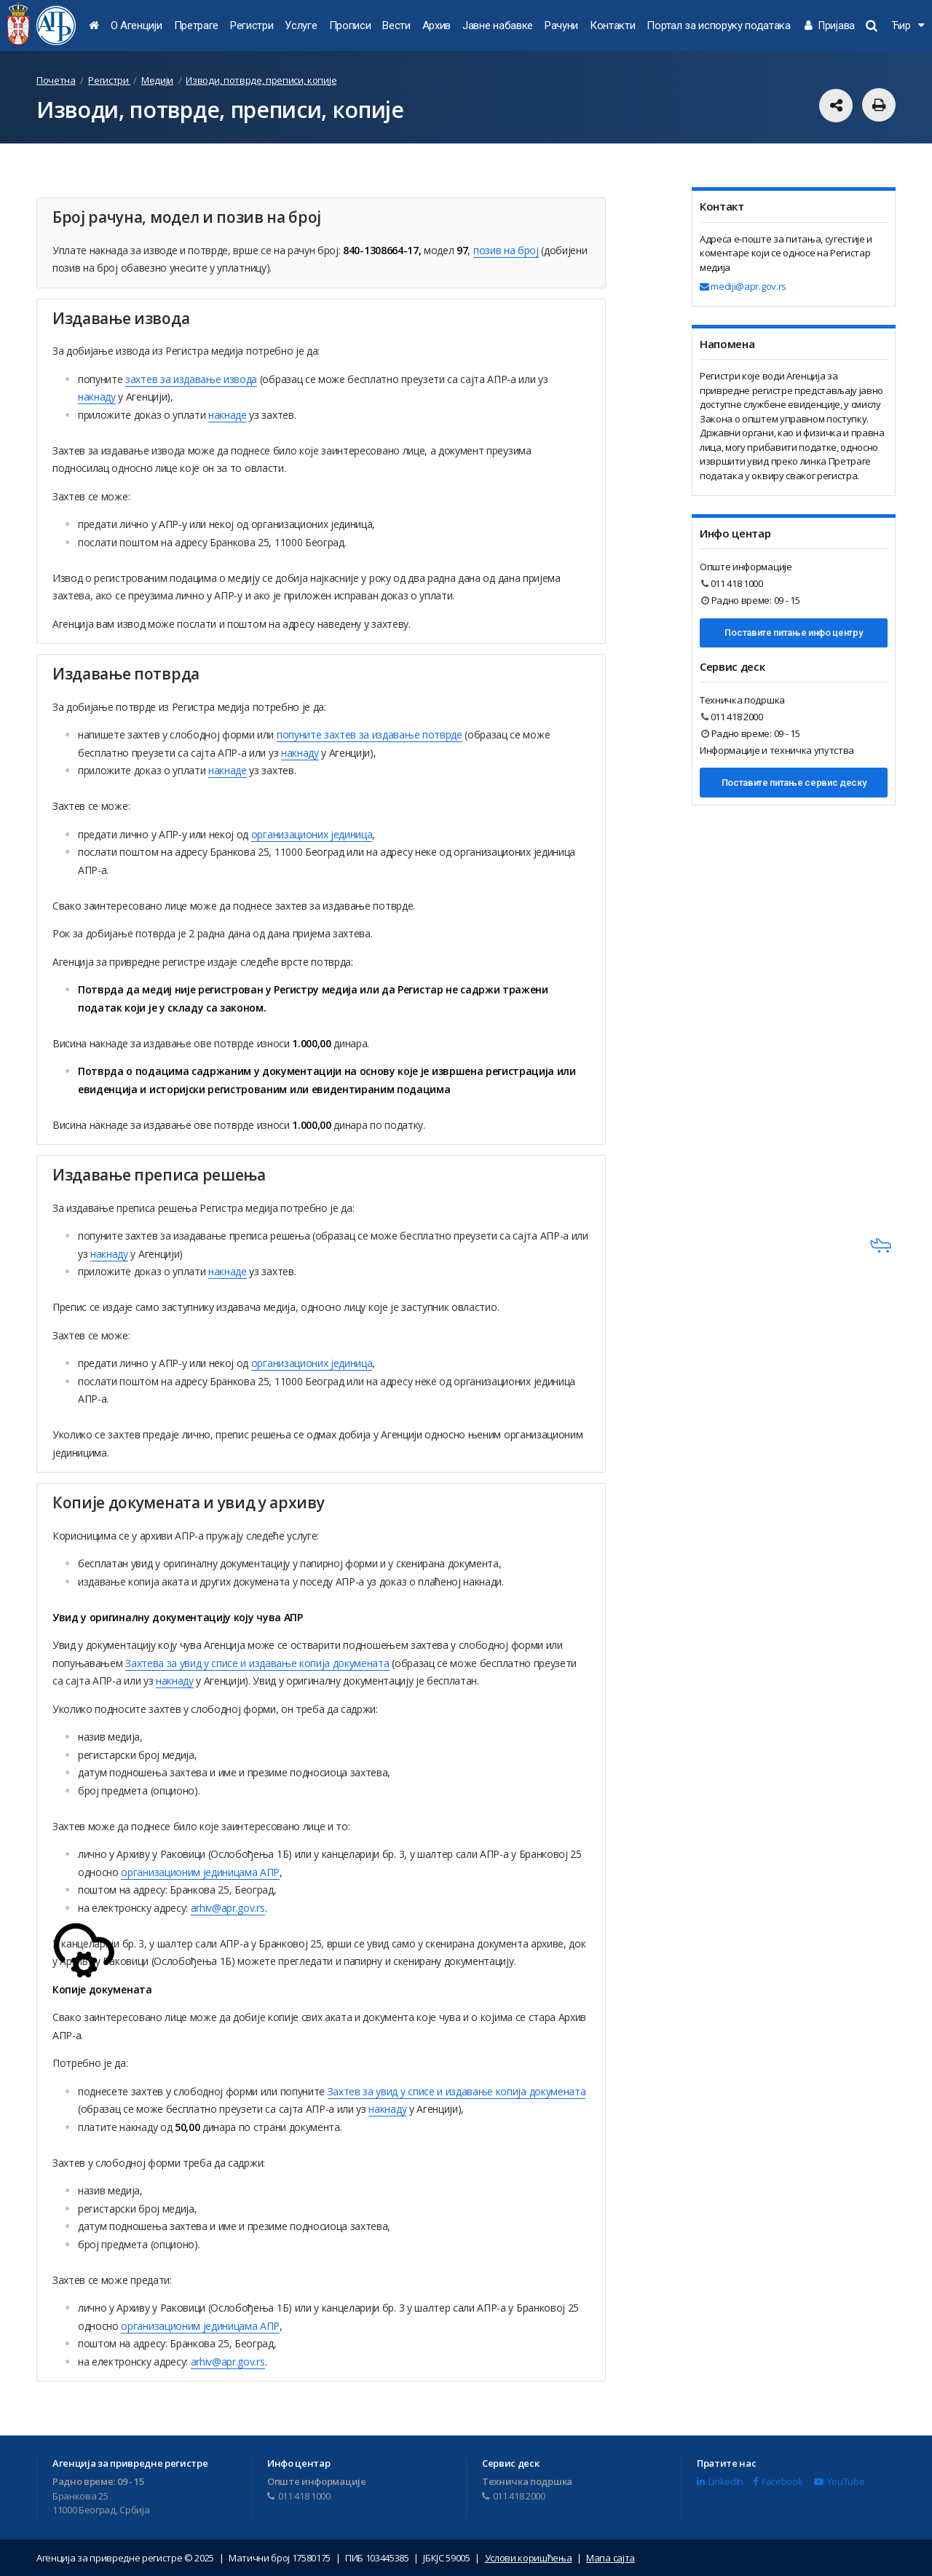 This screenshot has height=2576, width=932. I want to click on indicates flight is taxiing on runway, so click(880, 1245).